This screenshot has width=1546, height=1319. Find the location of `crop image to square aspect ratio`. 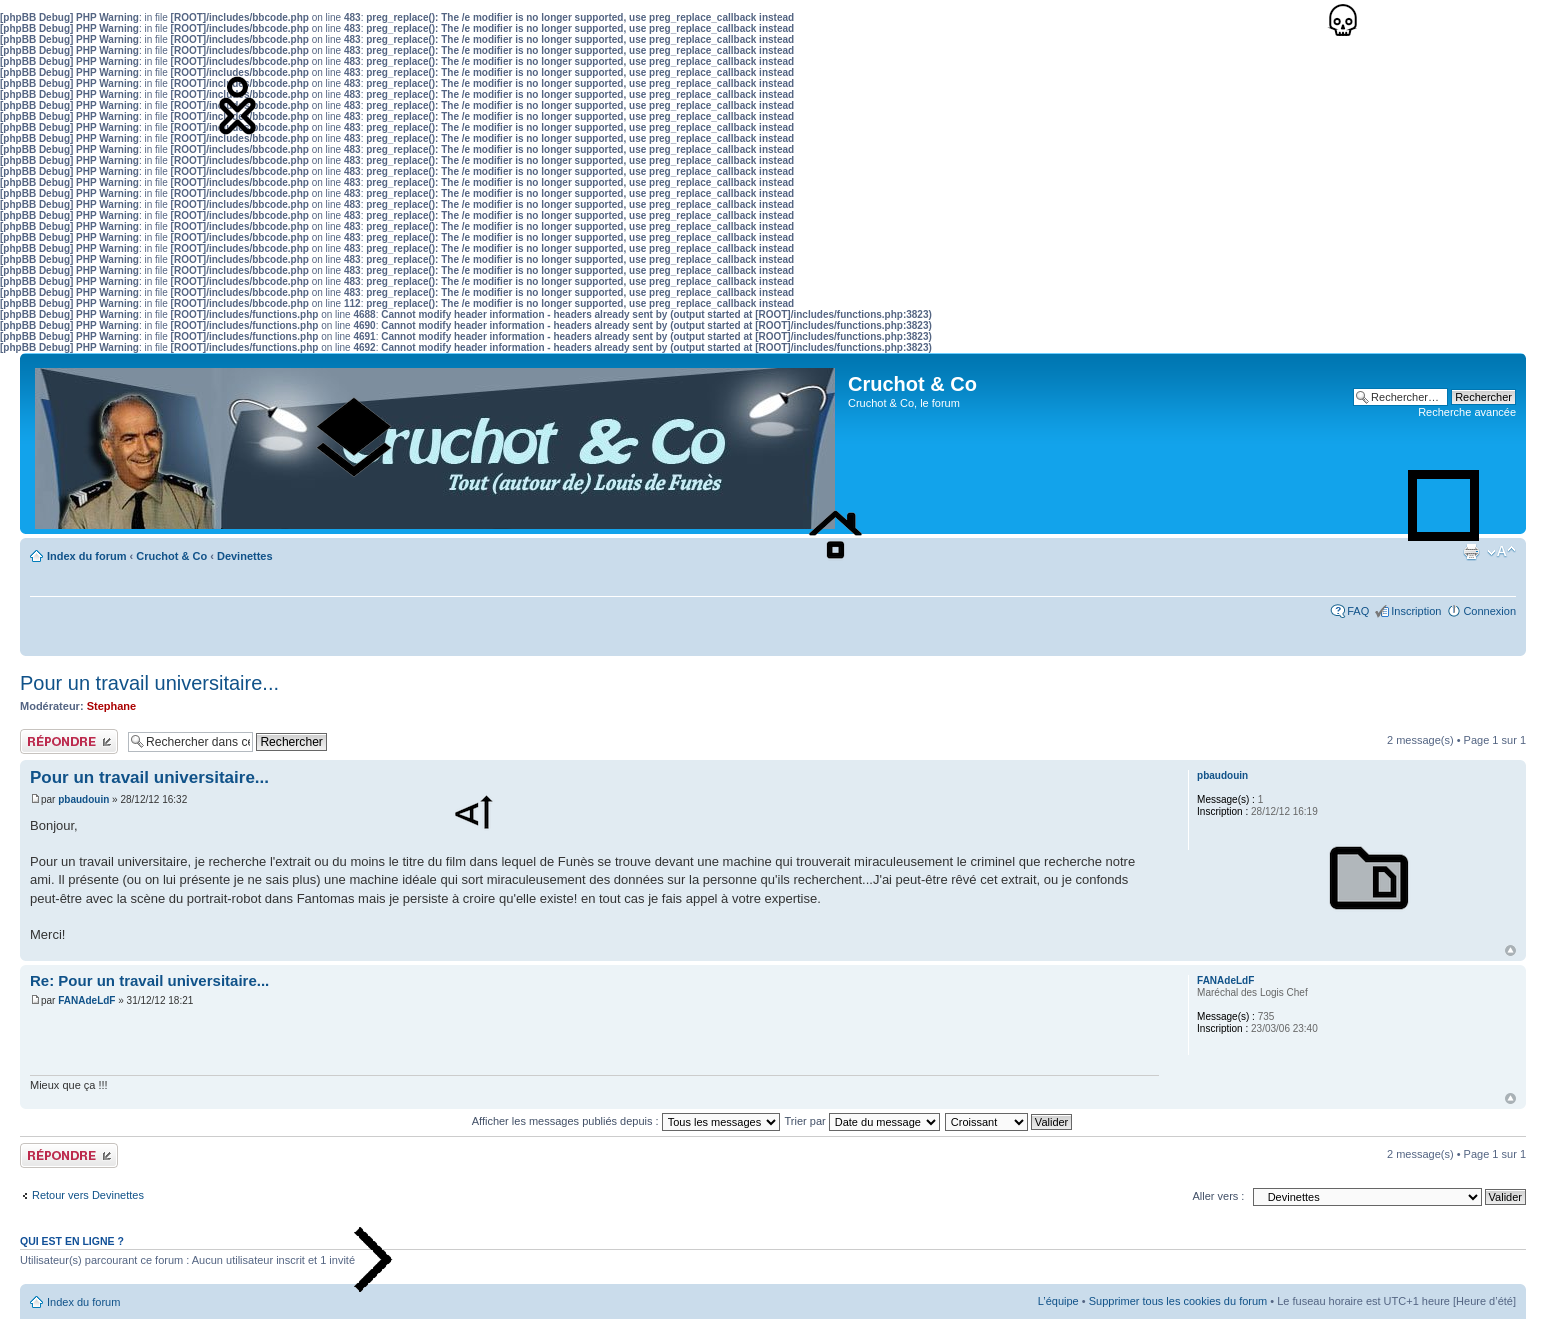

crop image to square aspect ratio is located at coordinates (1443, 505).